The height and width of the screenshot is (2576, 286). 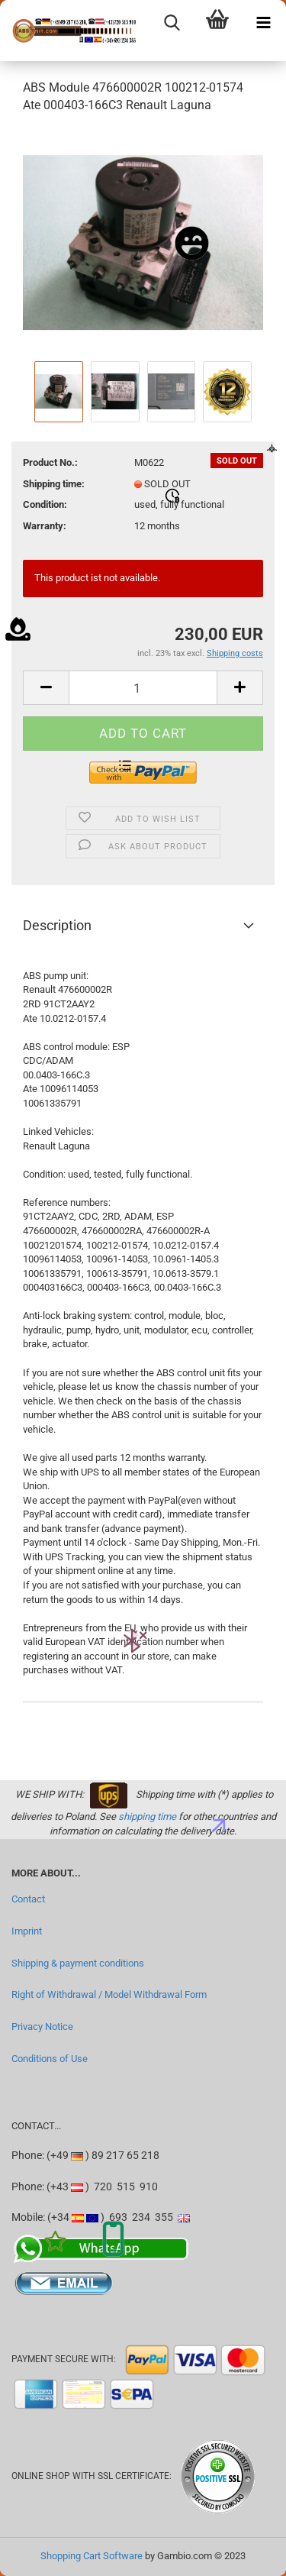 What do you see at coordinates (113, 2238) in the screenshot?
I see `access mobile device settings` at bounding box center [113, 2238].